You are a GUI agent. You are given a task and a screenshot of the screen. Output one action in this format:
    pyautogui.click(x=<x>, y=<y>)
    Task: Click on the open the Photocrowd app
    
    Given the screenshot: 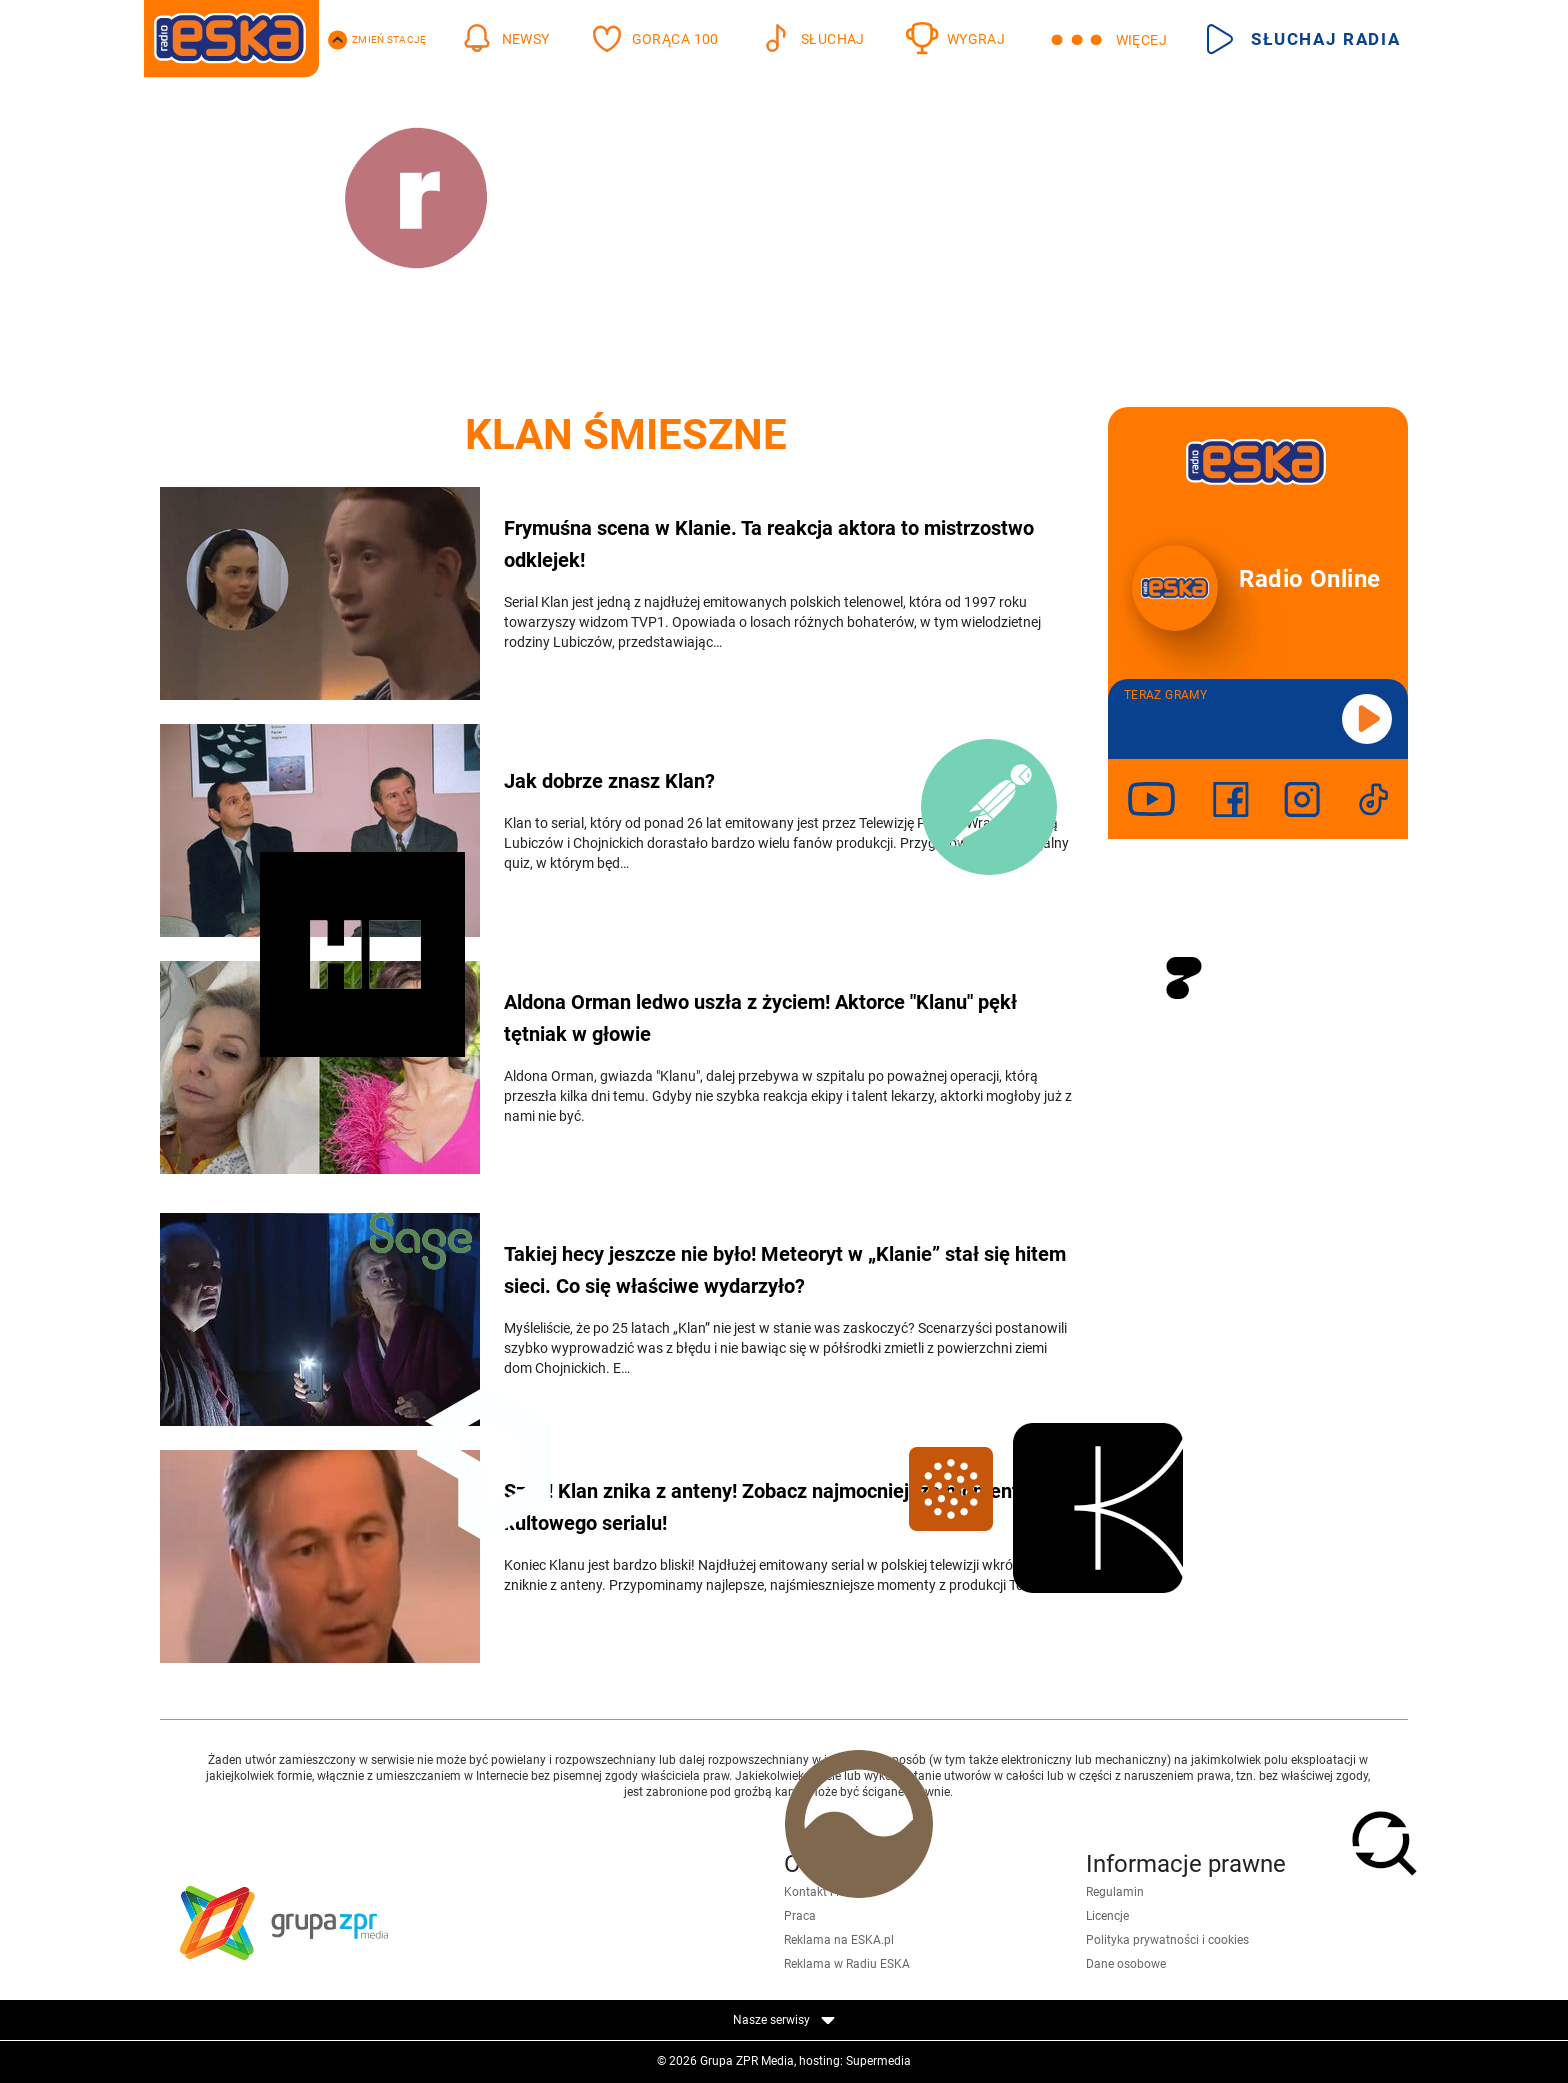 What is the action you would take?
    pyautogui.click(x=951, y=1489)
    